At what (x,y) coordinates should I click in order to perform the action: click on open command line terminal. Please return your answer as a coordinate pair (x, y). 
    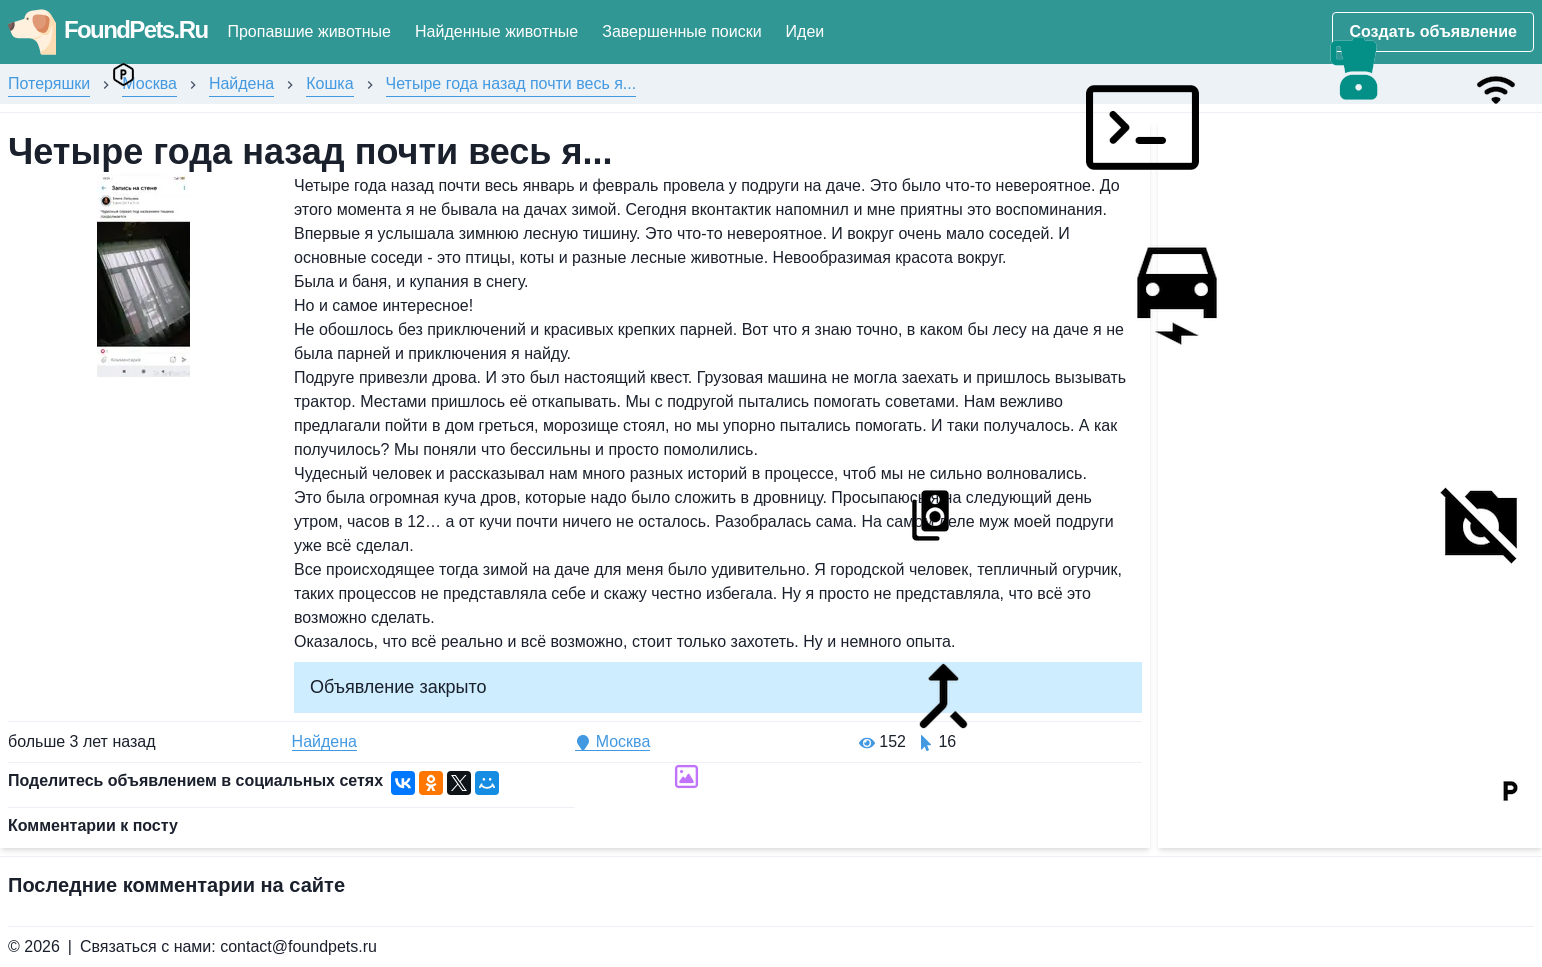
    Looking at the image, I should click on (1142, 127).